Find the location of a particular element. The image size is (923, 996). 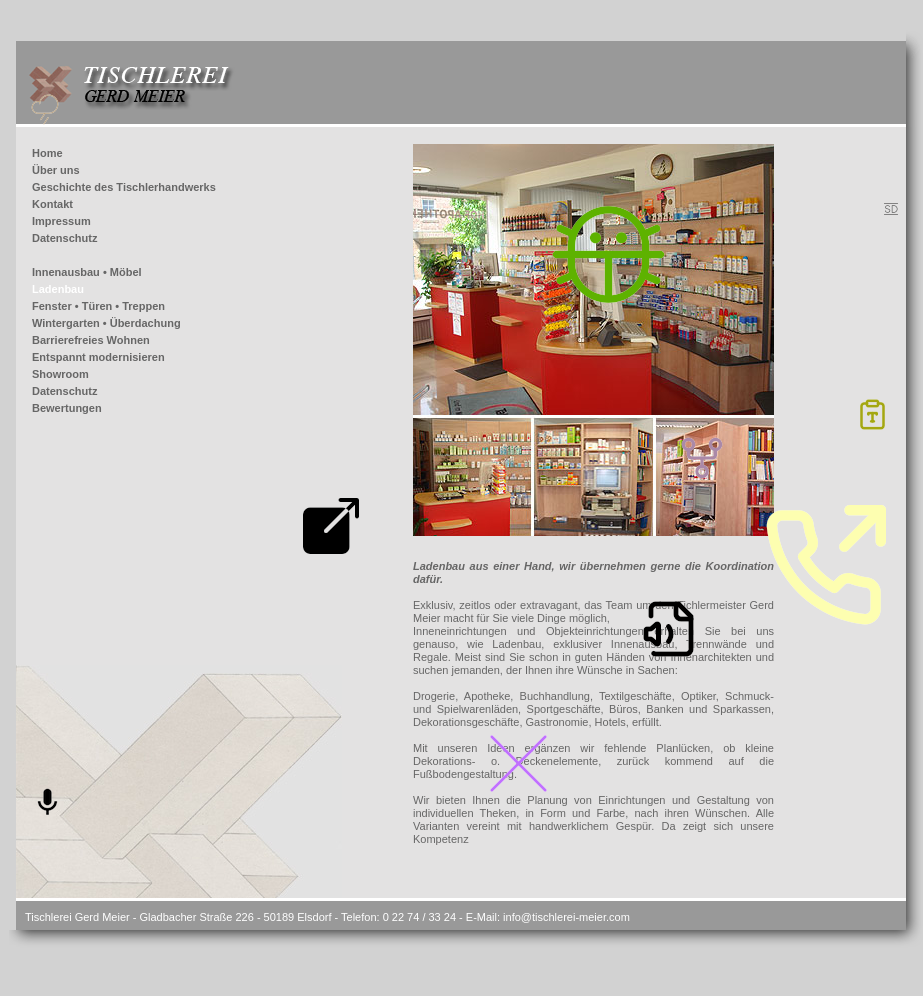

open link in a new window is located at coordinates (331, 526).